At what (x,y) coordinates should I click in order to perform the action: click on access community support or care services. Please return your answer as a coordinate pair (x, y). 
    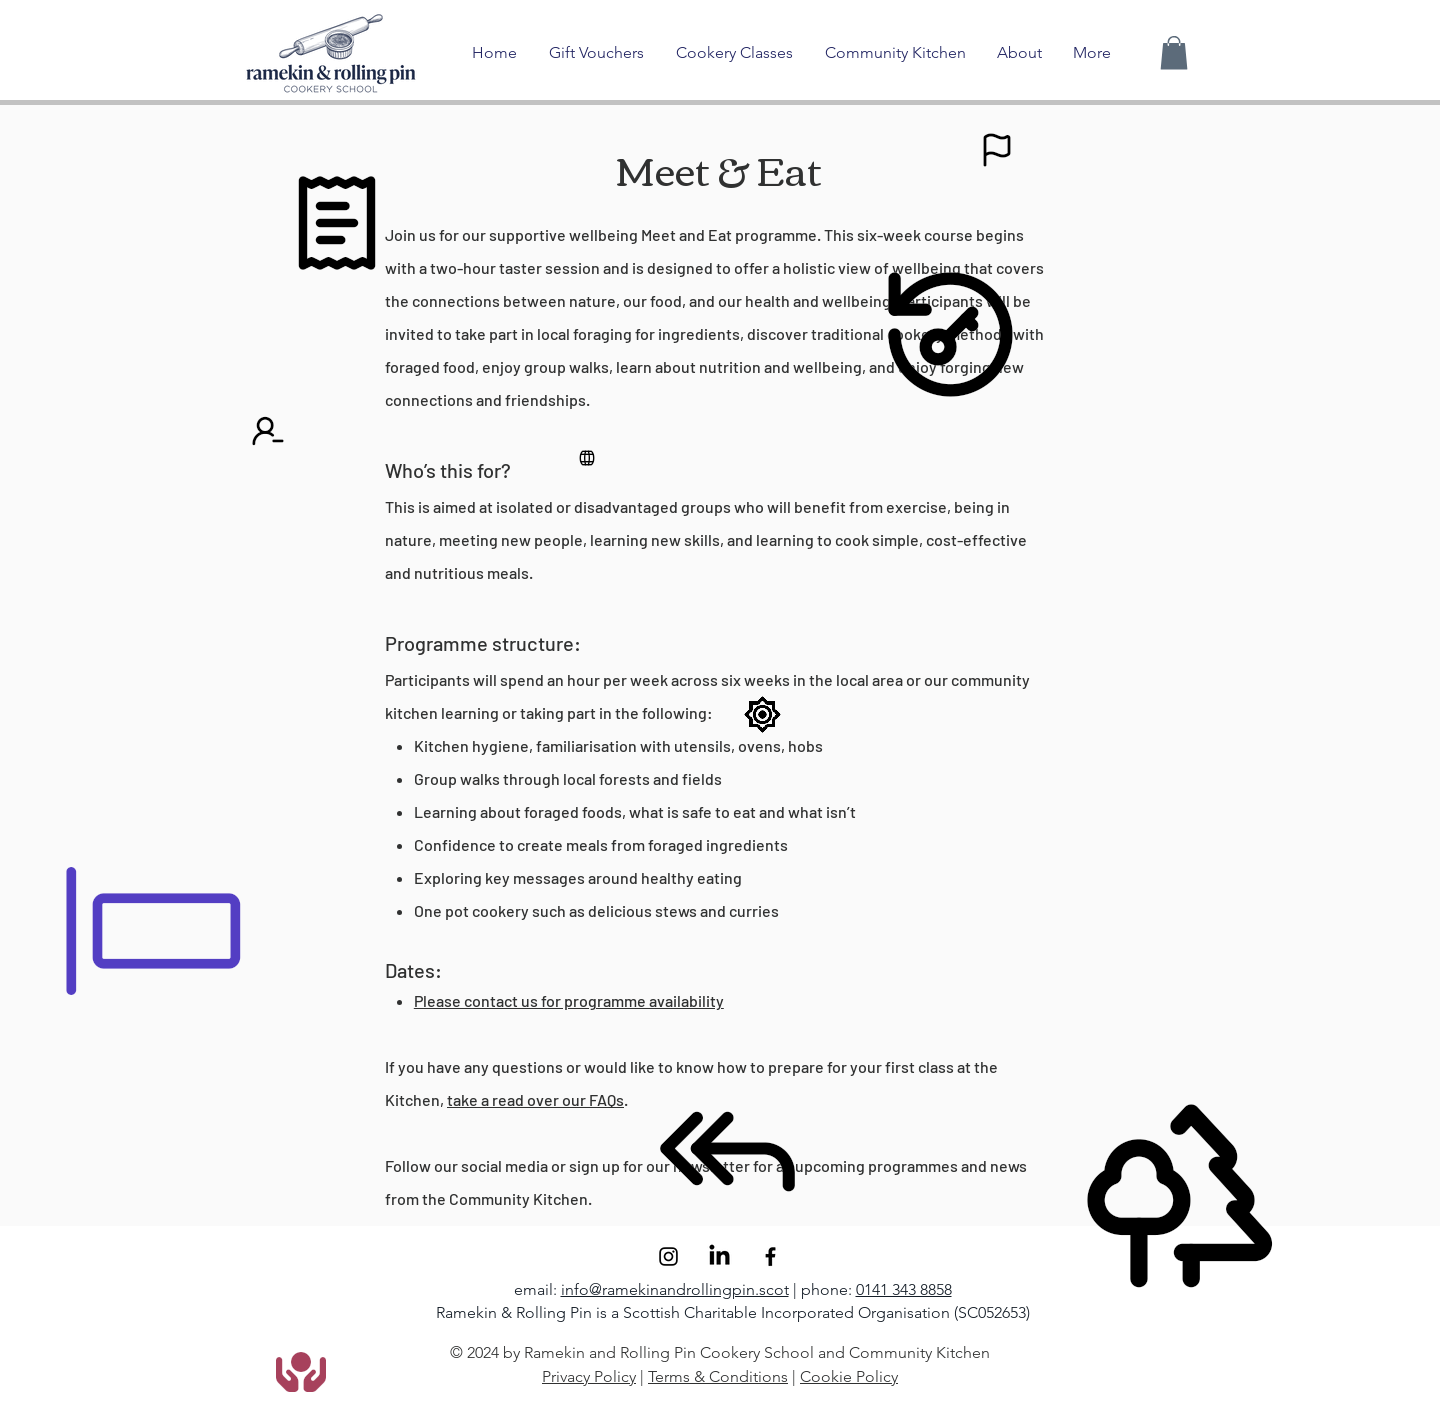
    Looking at the image, I should click on (301, 1372).